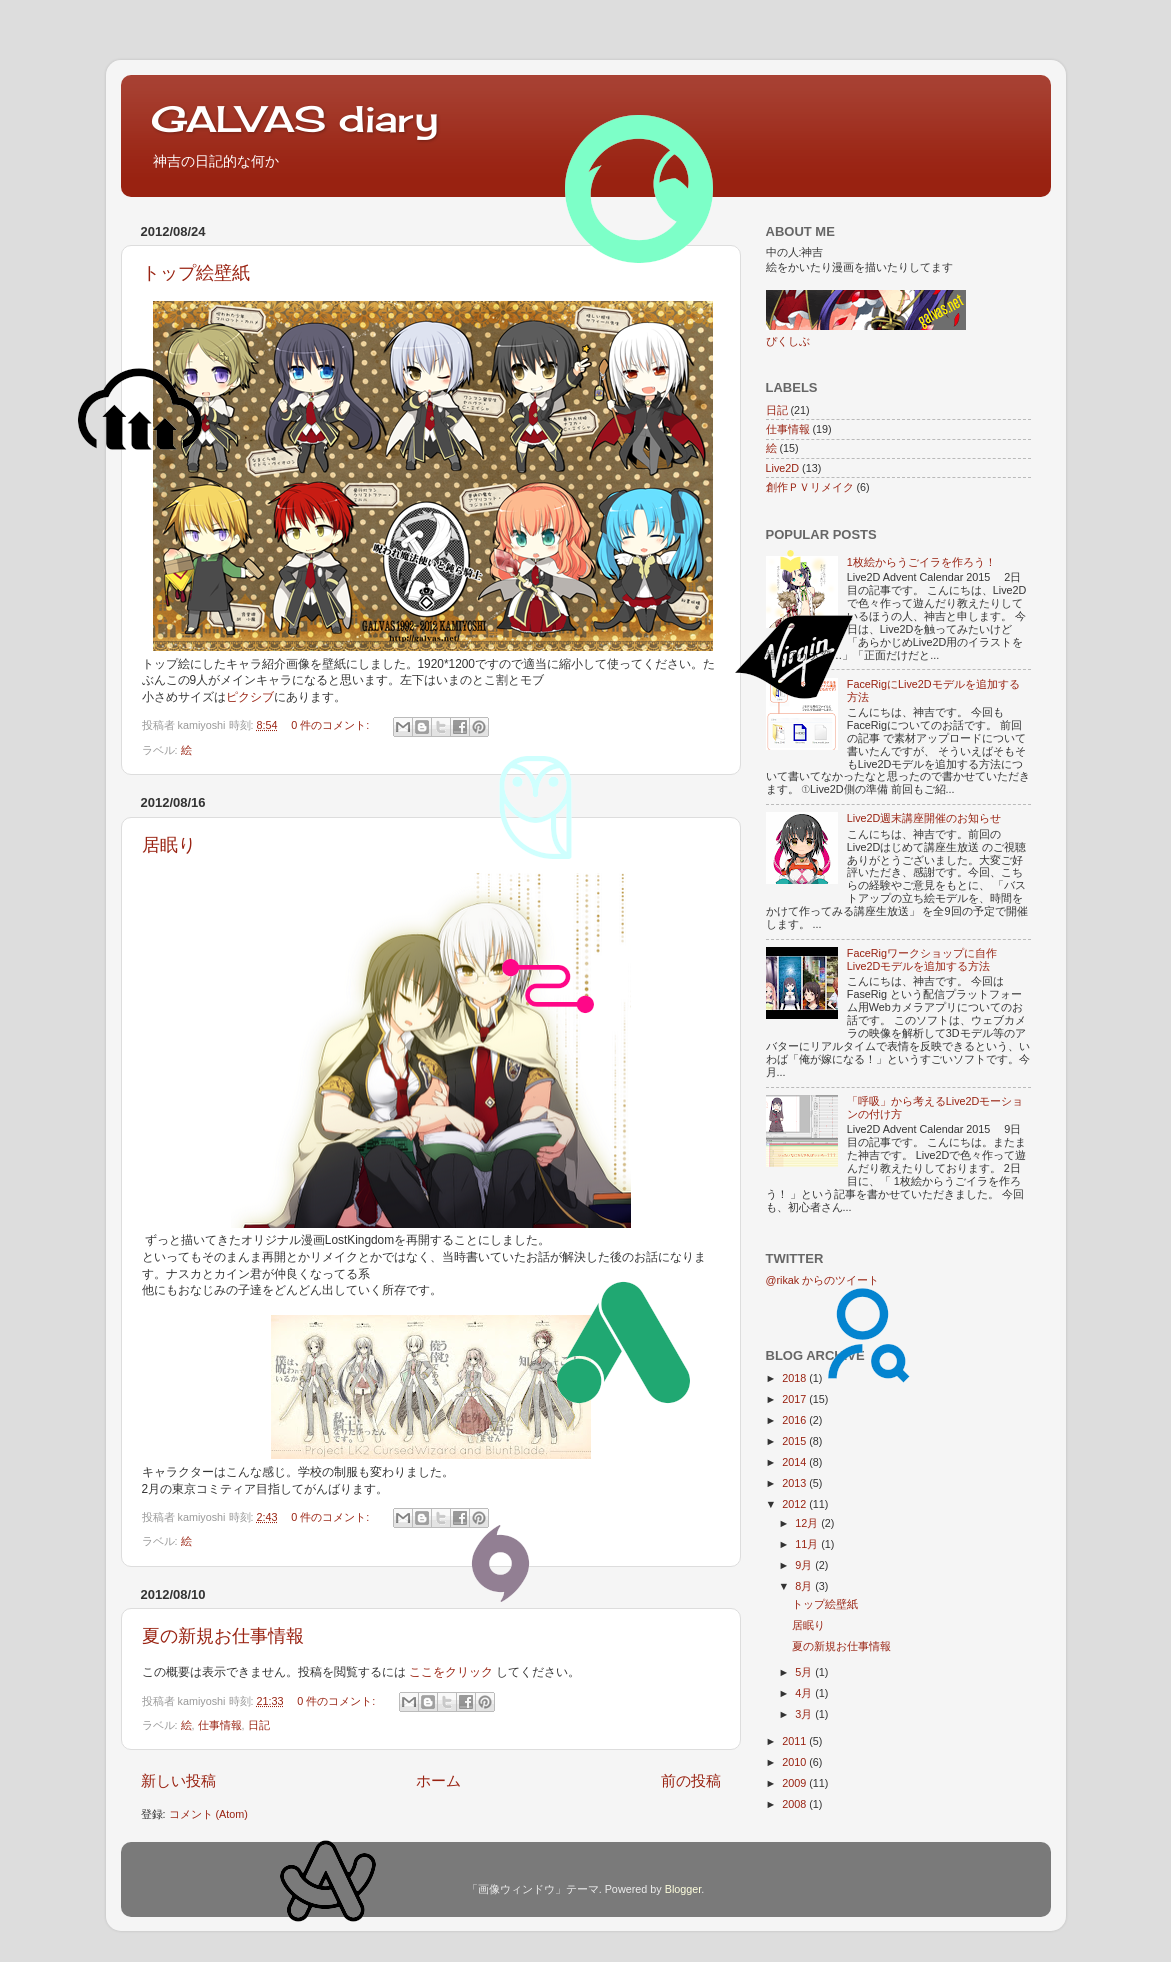 This screenshot has height=1962, width=1171. Describe the element at coordinates (140, 409) in the screenshot. I see `cloudinary logo - cloud-based media management platform` at that location.